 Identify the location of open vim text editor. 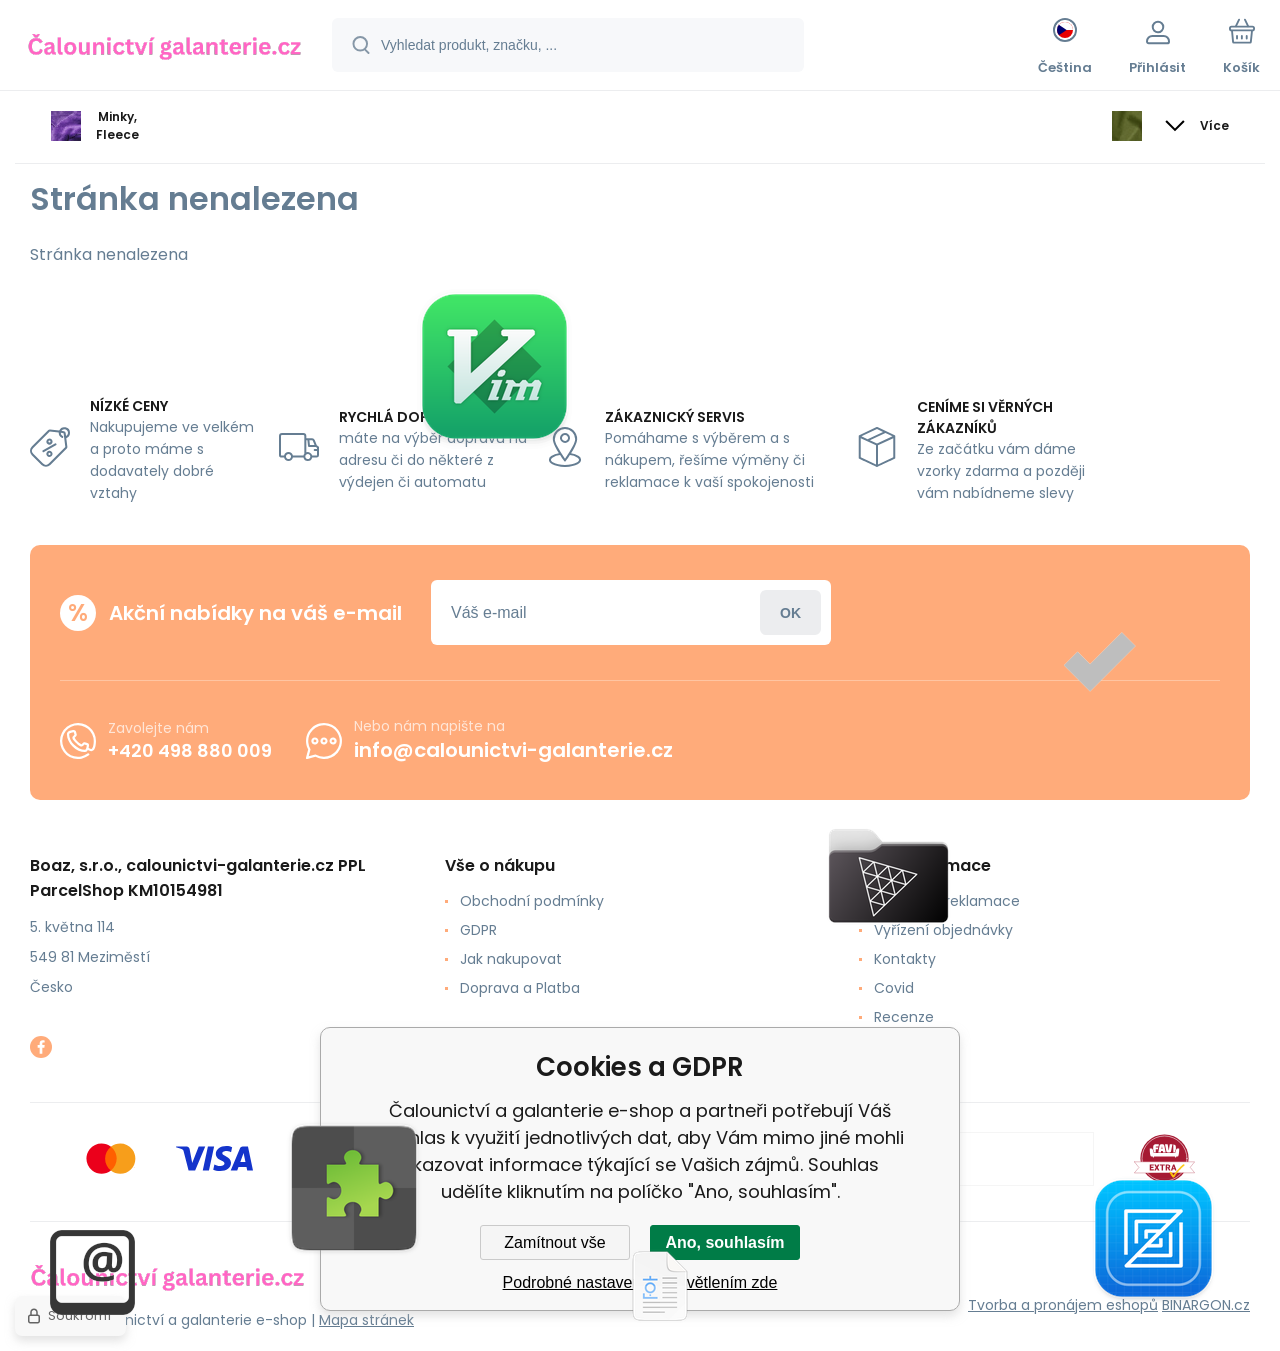
(494, 366).